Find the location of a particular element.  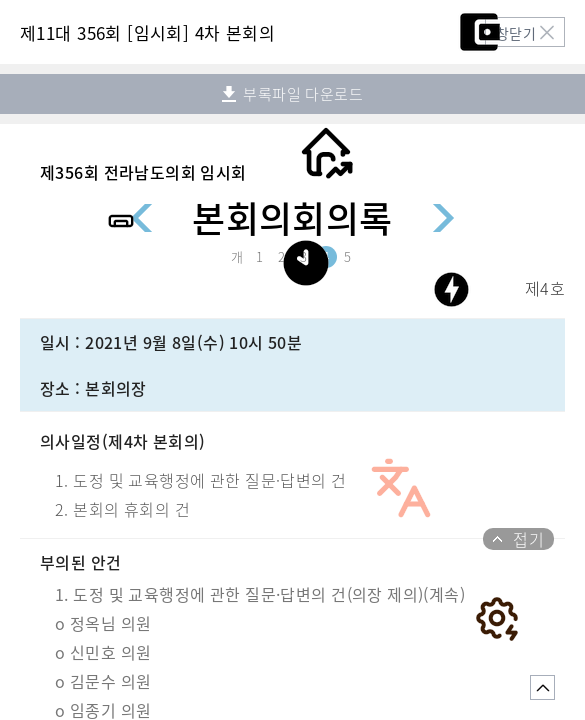

indicates offline mode or cached content available is located at coordinates (451, 289).